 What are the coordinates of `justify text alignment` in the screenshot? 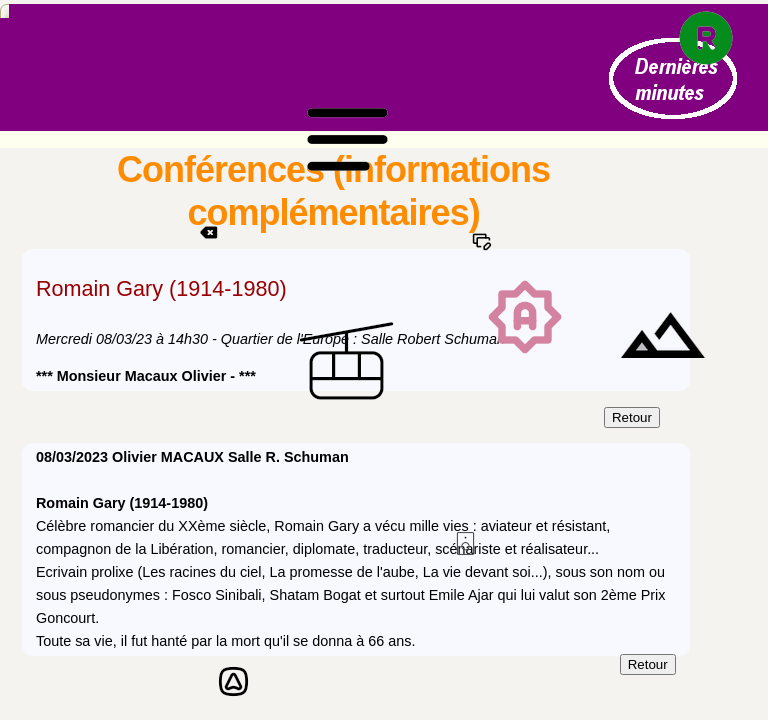 It's located at (347, 139).